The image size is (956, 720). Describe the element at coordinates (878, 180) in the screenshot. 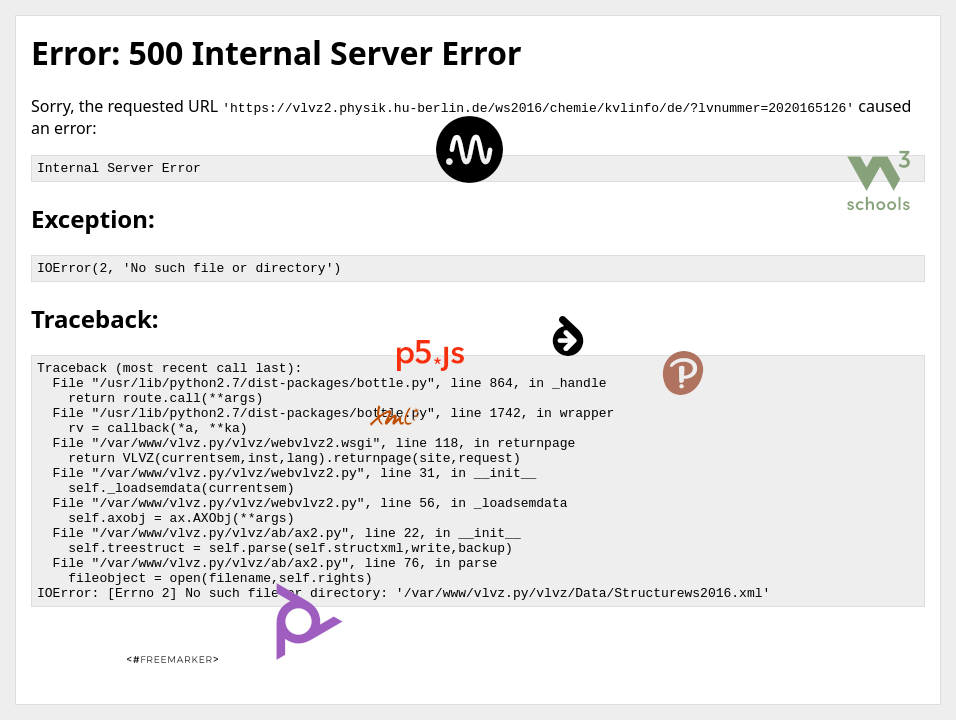

I see `visit W3Schools website` at that location.